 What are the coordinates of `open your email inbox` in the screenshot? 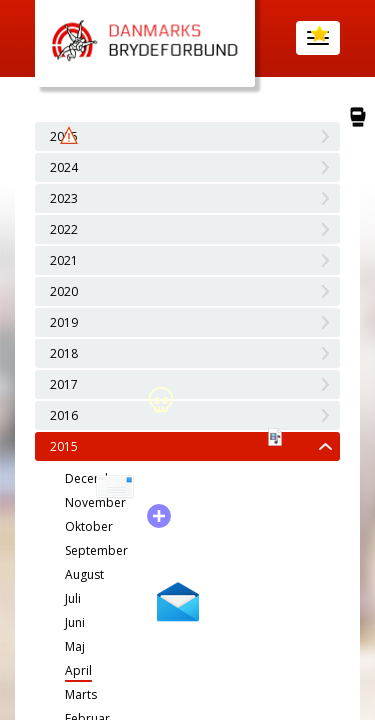 It's located at (115, 487).